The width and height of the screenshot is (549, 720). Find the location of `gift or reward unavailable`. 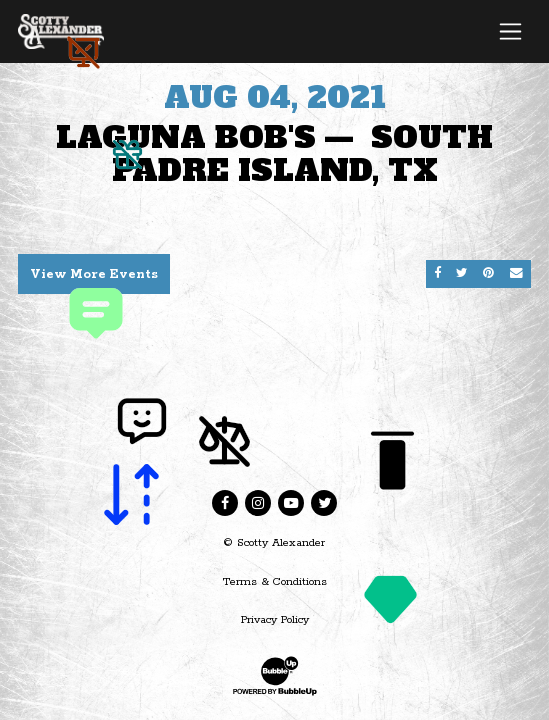

gift or reward unavailable is located at coordinates (127, 154).